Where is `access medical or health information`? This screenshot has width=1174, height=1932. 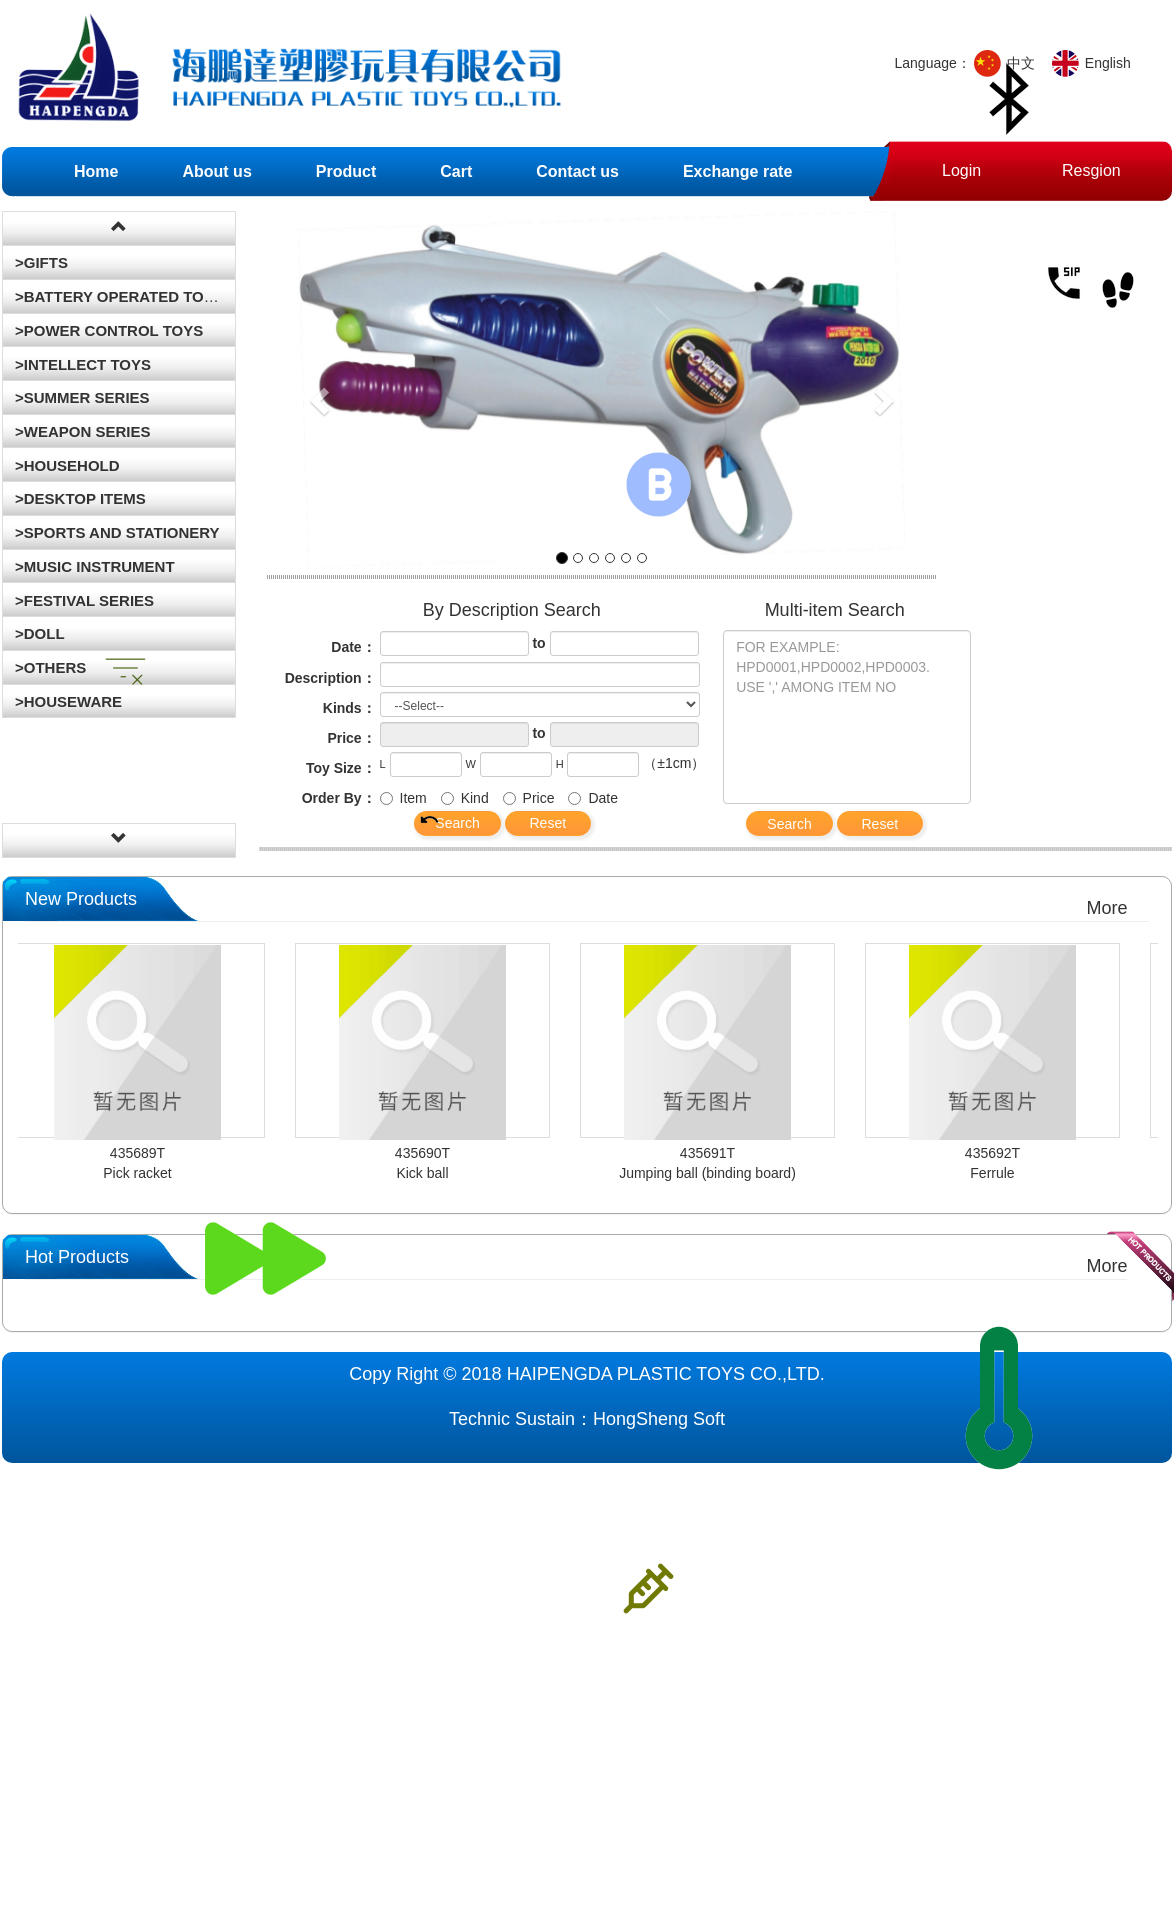 access medical or health information is located at coordinates (648, 1588).